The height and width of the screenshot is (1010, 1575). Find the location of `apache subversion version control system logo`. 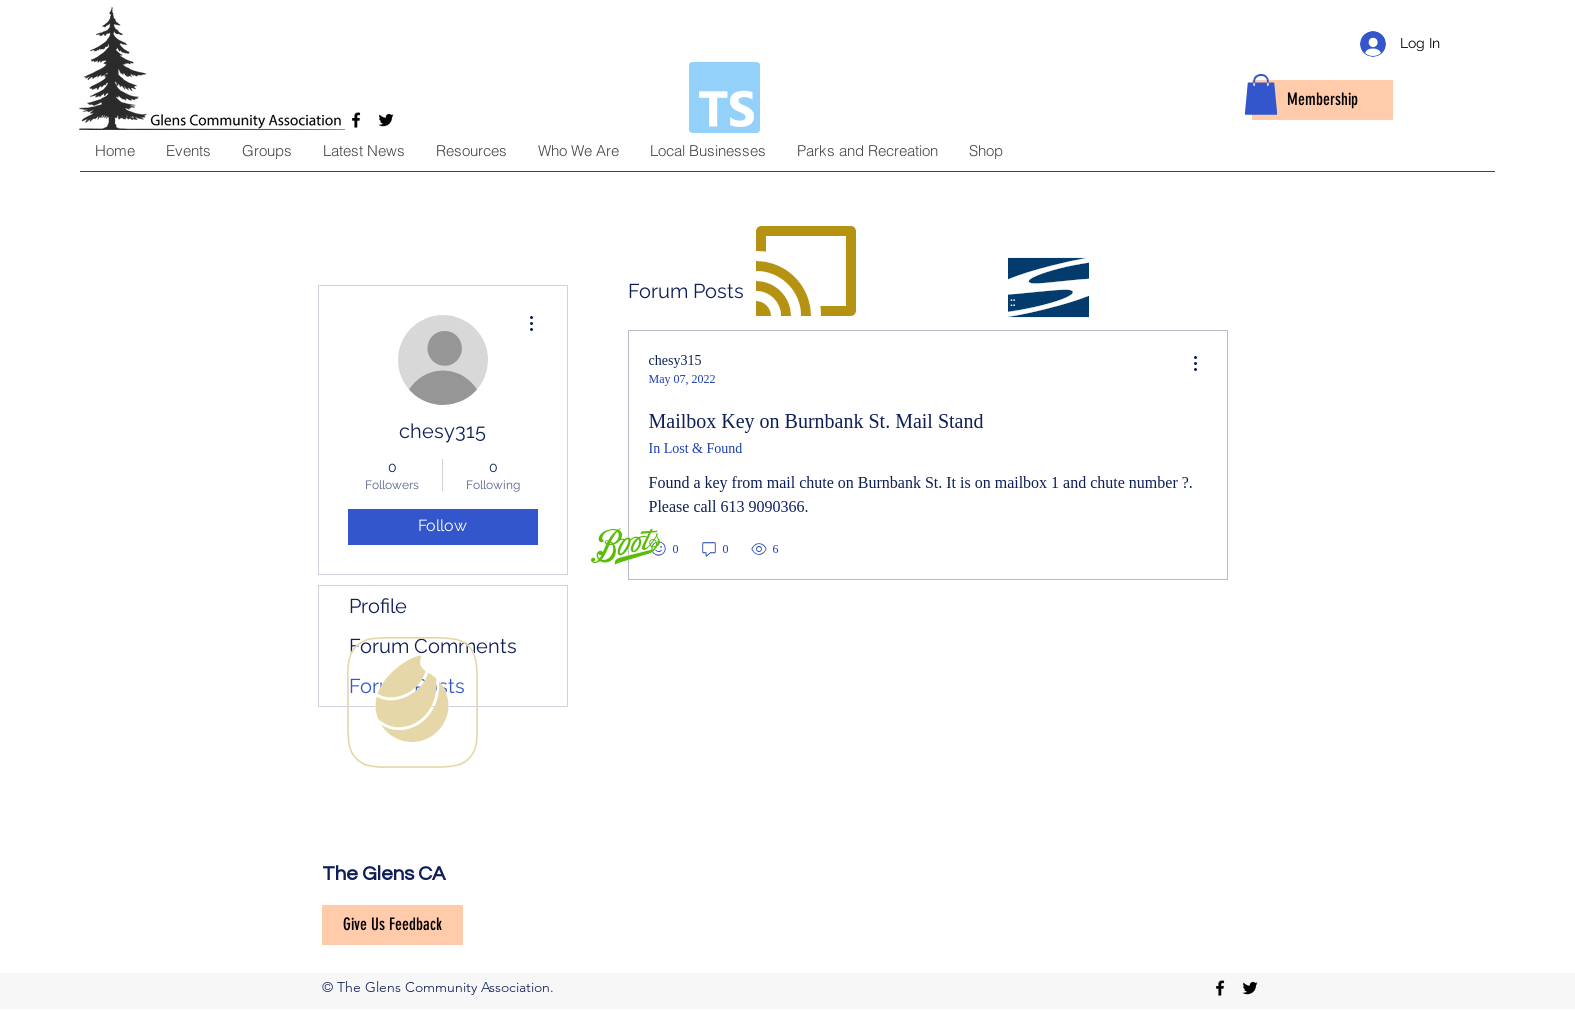

apache subversion version control system logo is located at coordinates (1048, 287).